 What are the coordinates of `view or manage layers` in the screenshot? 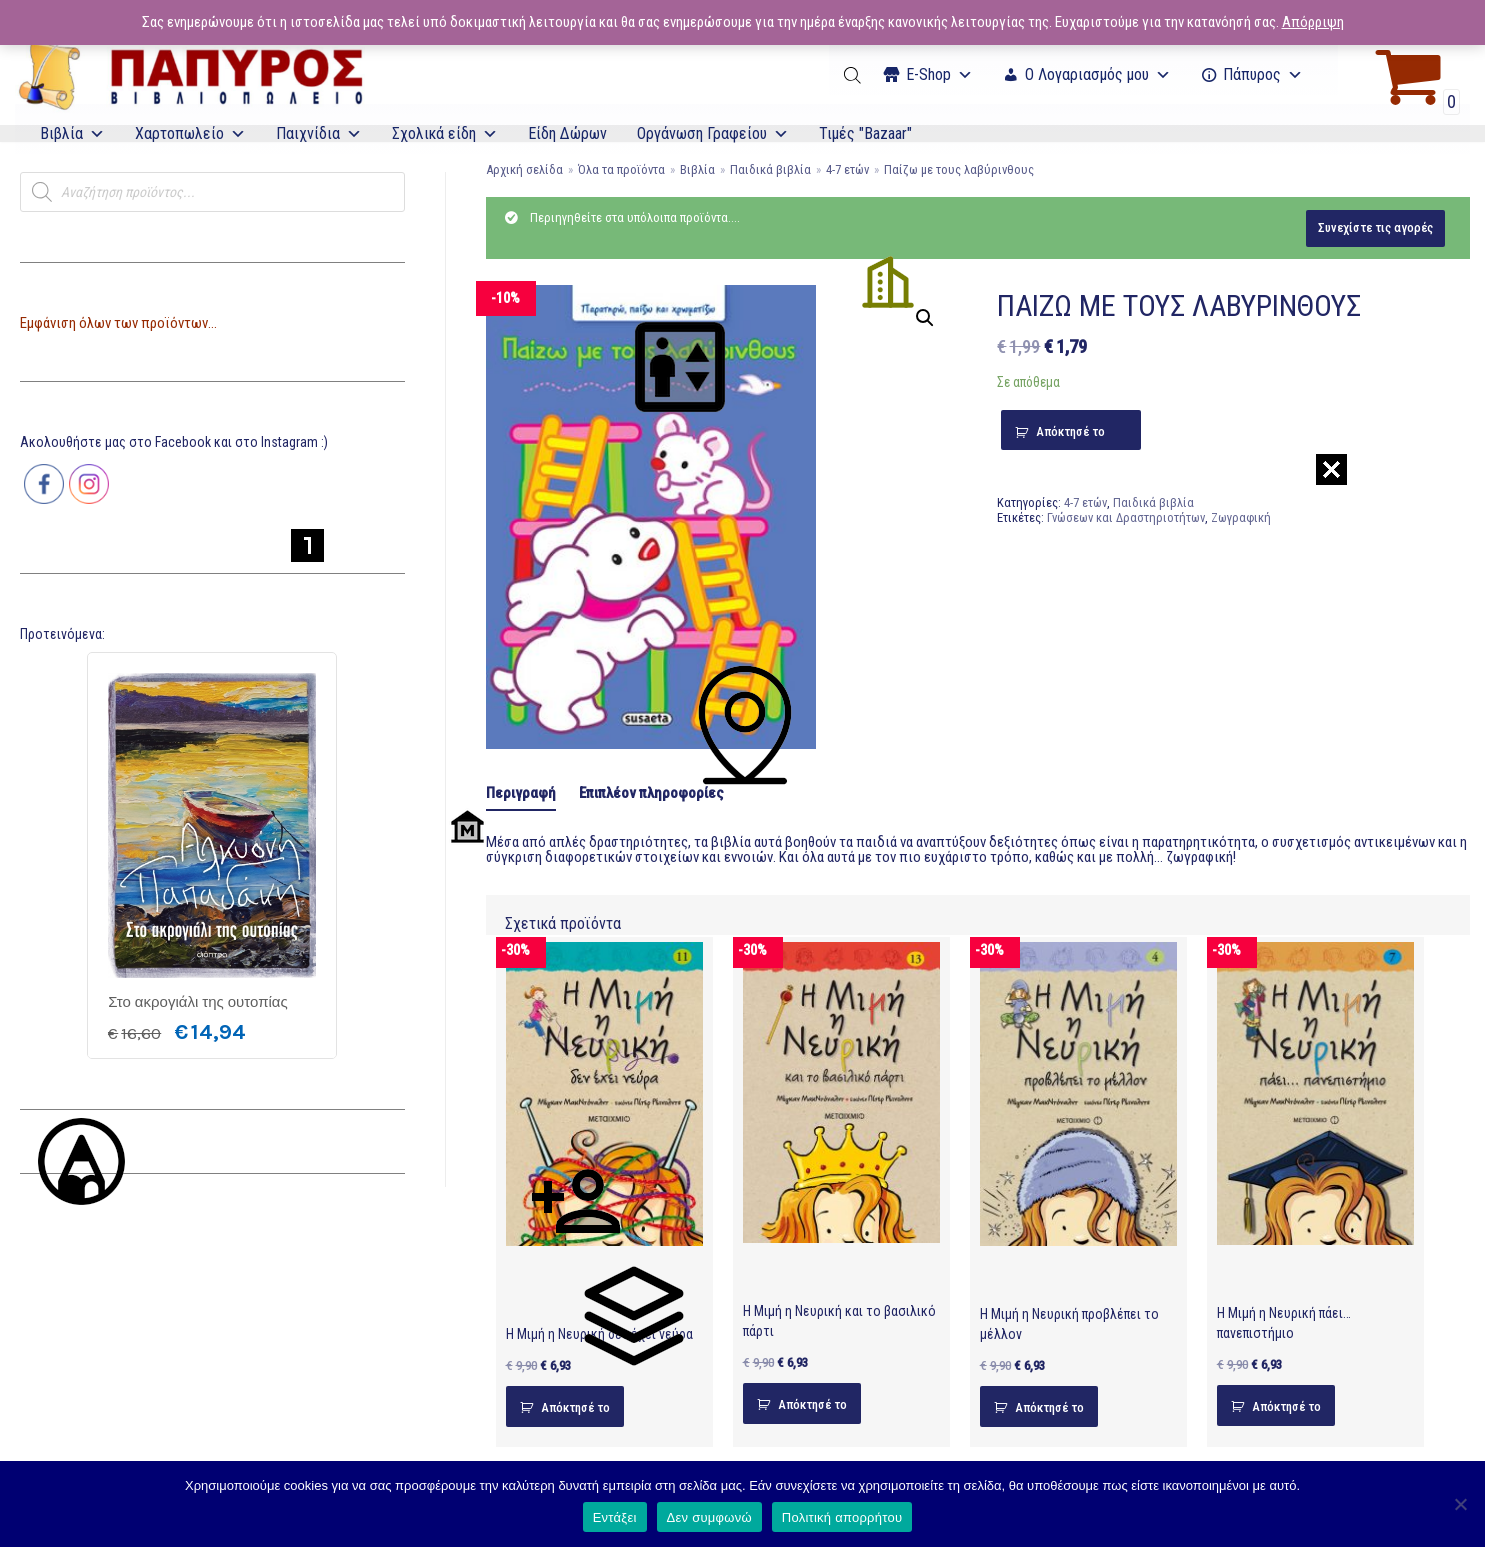 It's located at (634, 1316).